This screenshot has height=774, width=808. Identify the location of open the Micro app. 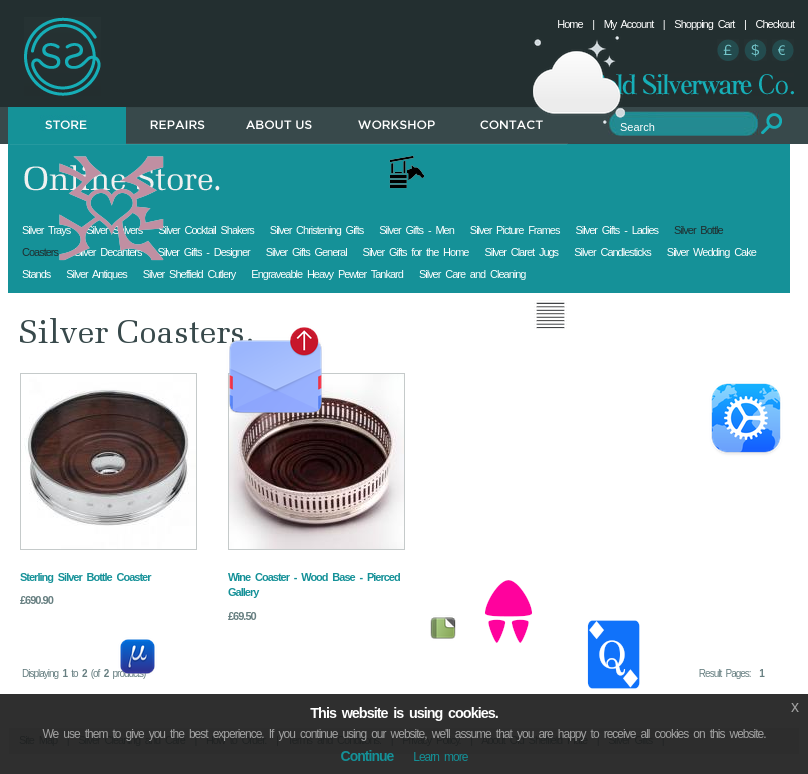
(137, 656).